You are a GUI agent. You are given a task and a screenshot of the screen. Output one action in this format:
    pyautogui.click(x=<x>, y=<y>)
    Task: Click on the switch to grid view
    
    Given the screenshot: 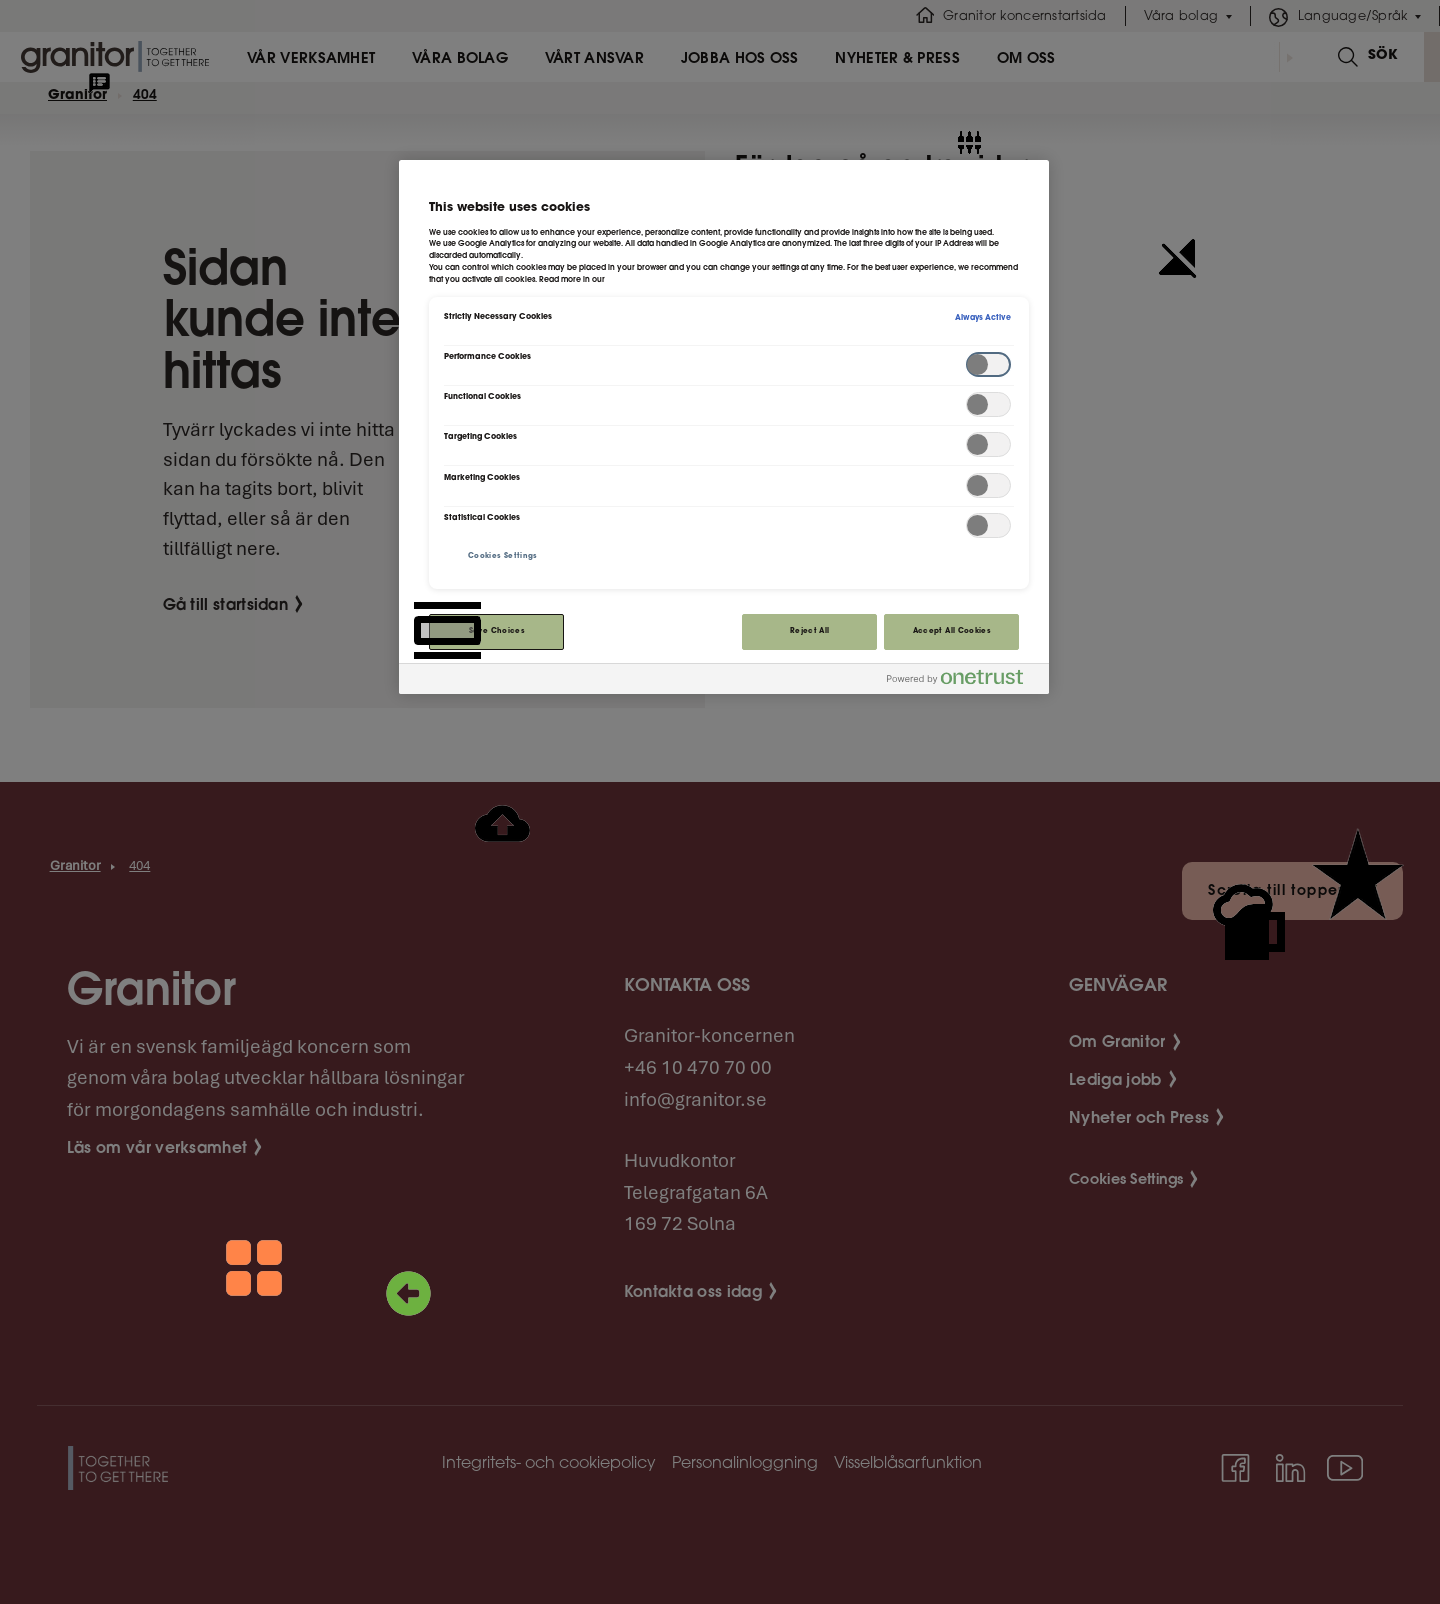 What is the action you would take?
    pyautogui.click(x=254, y=1268)
    